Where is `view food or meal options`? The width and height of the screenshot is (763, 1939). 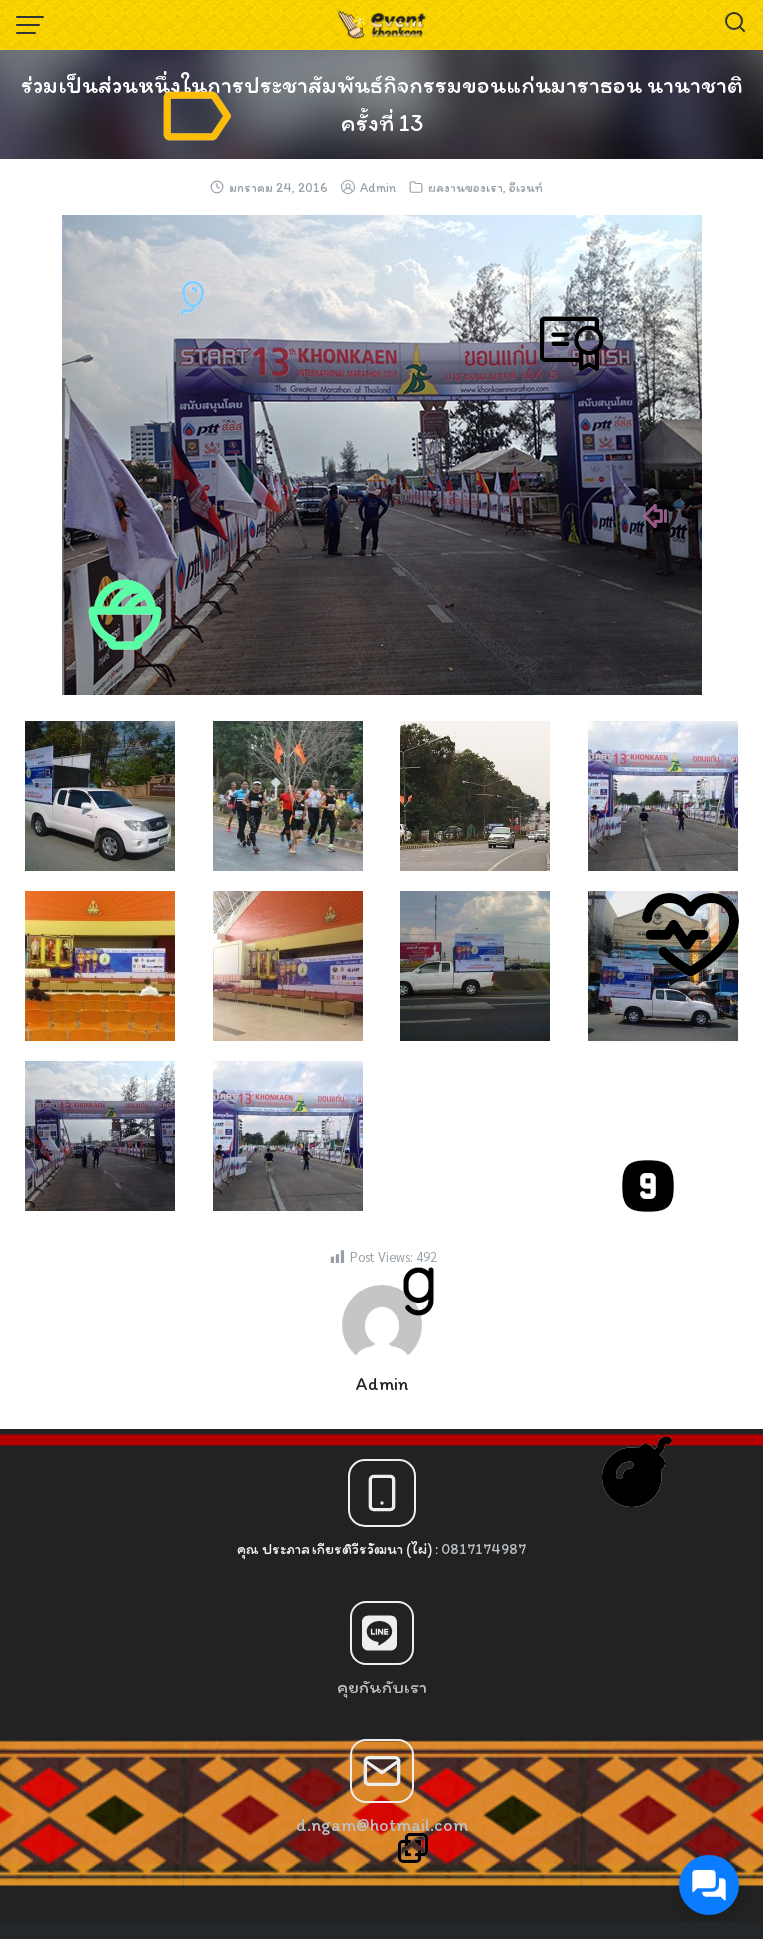
view food or meal options is located at coordinates (125, 616).